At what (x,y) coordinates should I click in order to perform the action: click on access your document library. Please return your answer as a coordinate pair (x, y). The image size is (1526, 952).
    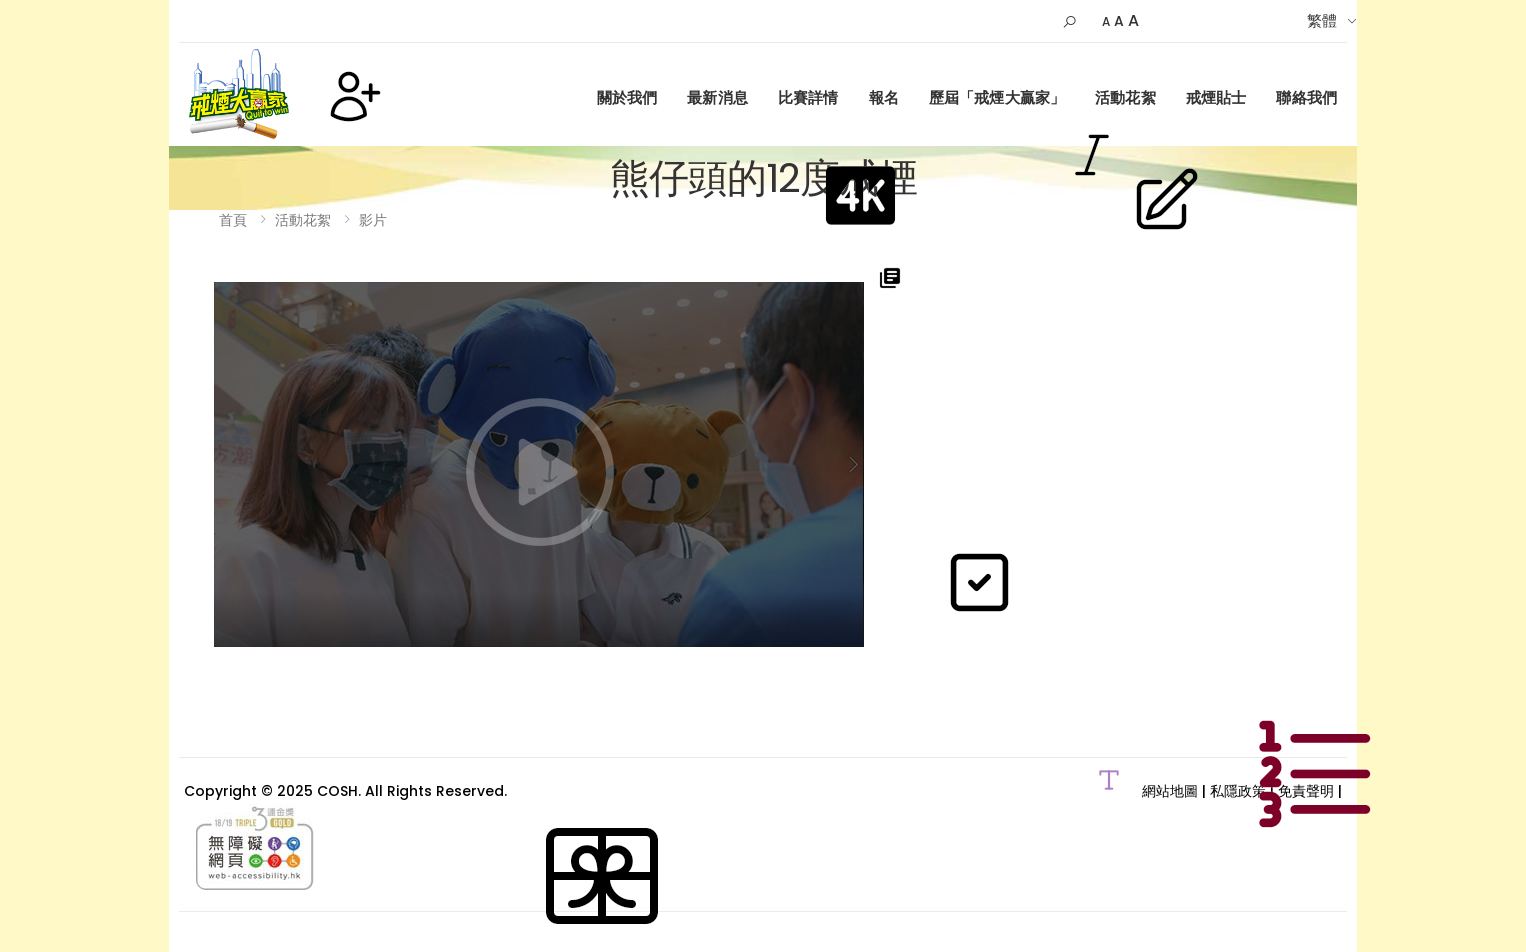
    Looking at the image, I should click on (890, 278).